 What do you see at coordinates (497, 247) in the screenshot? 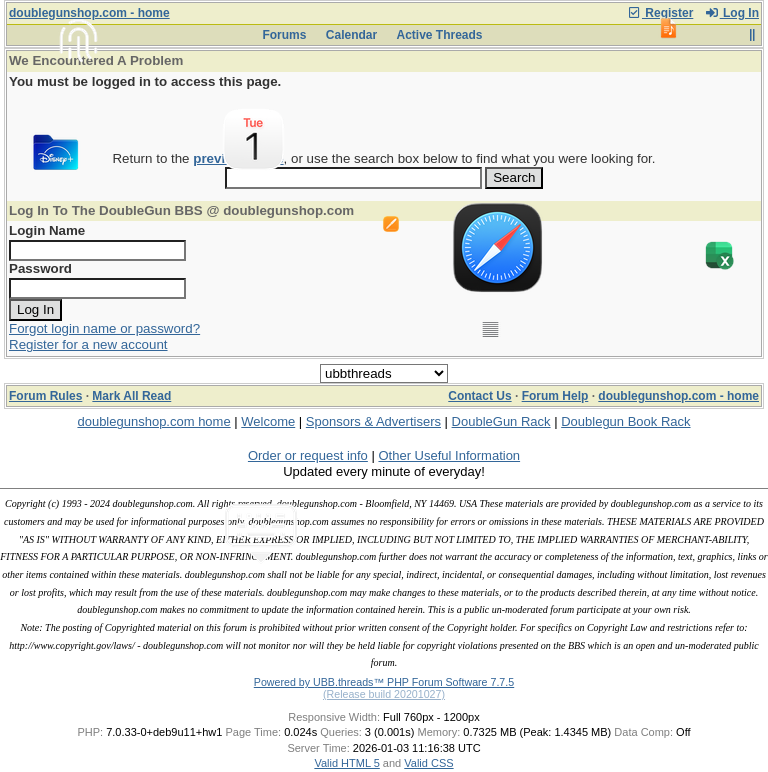
I see `open Safari web browser` at bounding box center [497, 247].